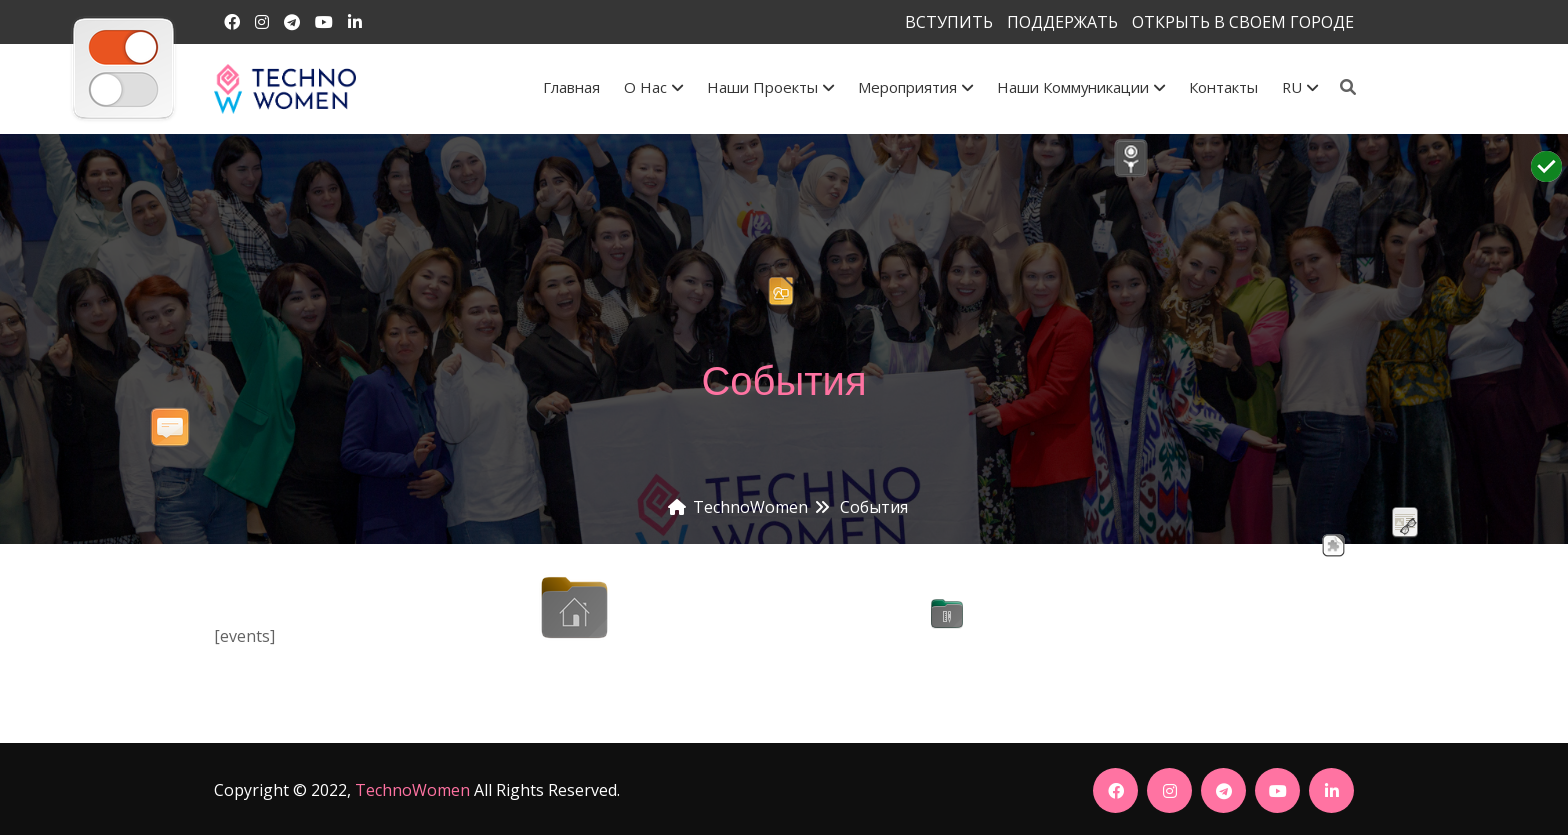  I want to click on open templates folder, so click(947, 613).